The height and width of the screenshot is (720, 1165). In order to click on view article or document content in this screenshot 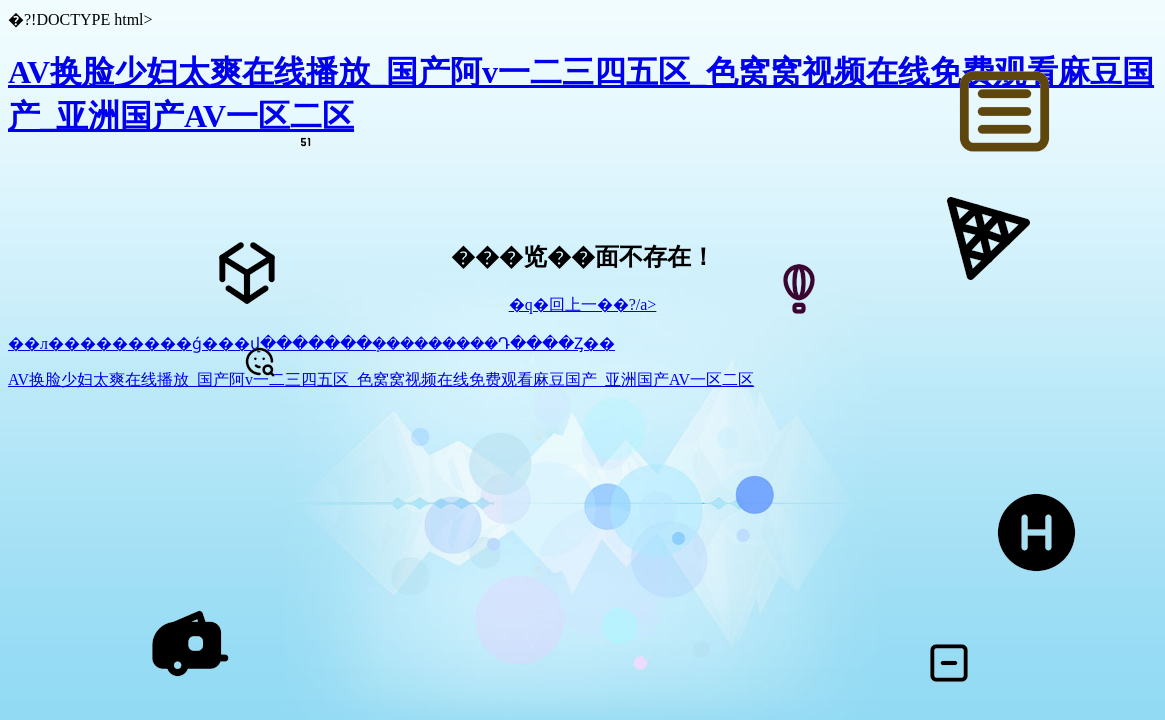, I will do `click(1004, 111)`.